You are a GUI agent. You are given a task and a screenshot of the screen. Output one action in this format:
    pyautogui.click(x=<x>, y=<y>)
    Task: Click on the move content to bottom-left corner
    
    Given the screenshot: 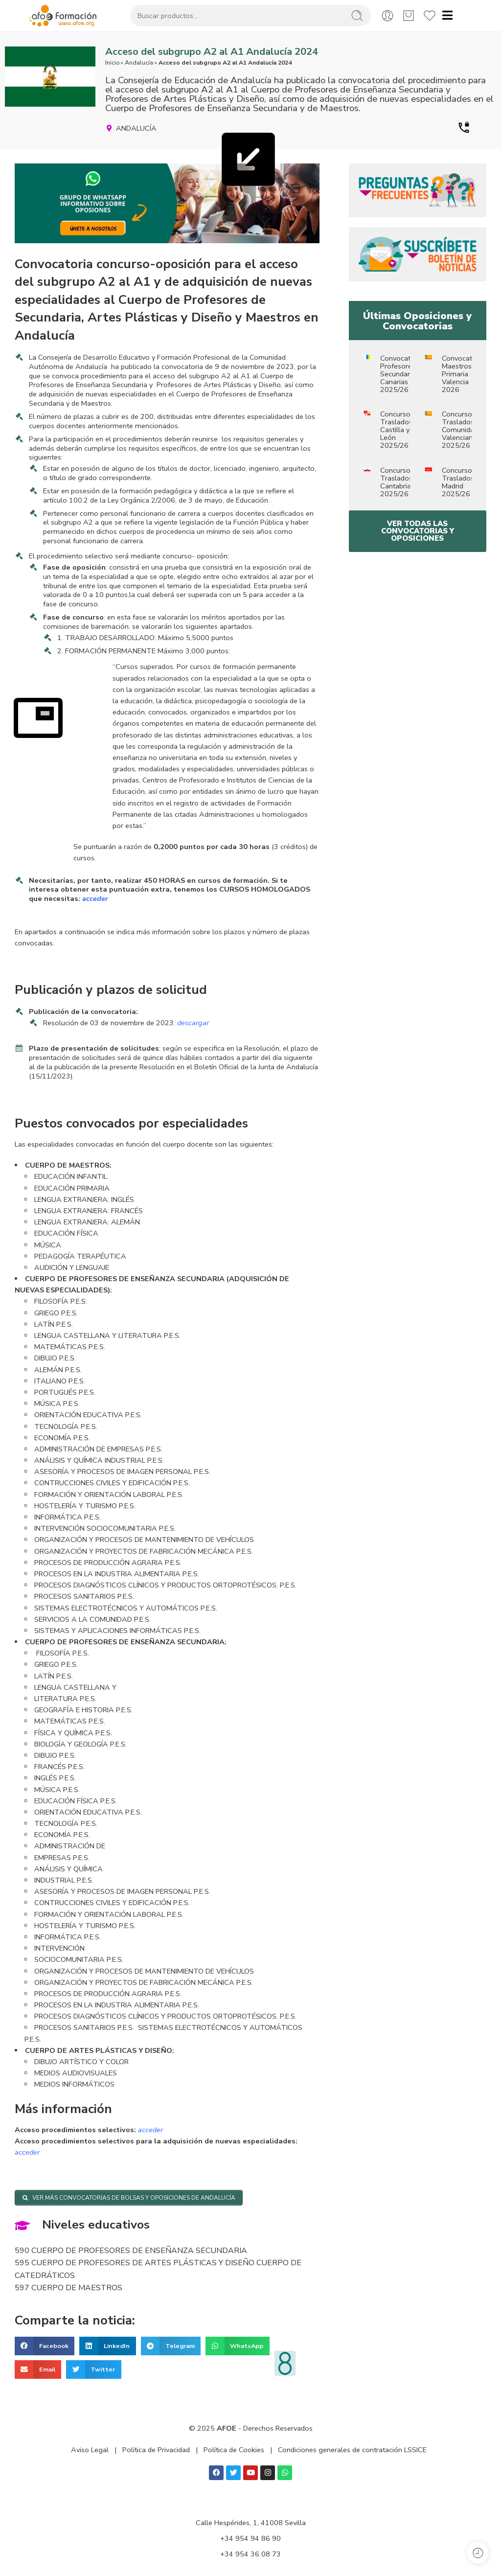 What is the action you would take?
    pyautogui.click(x=248, y=159)
    